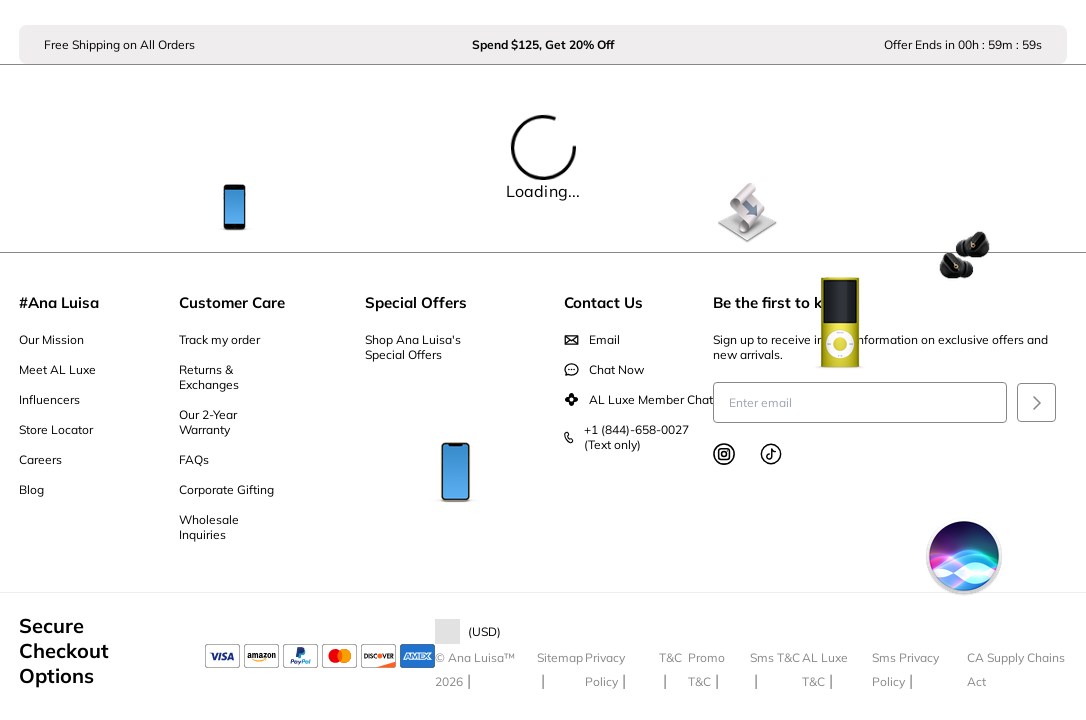  I want to click on open Siri settings and preferences, so click(964, 556).